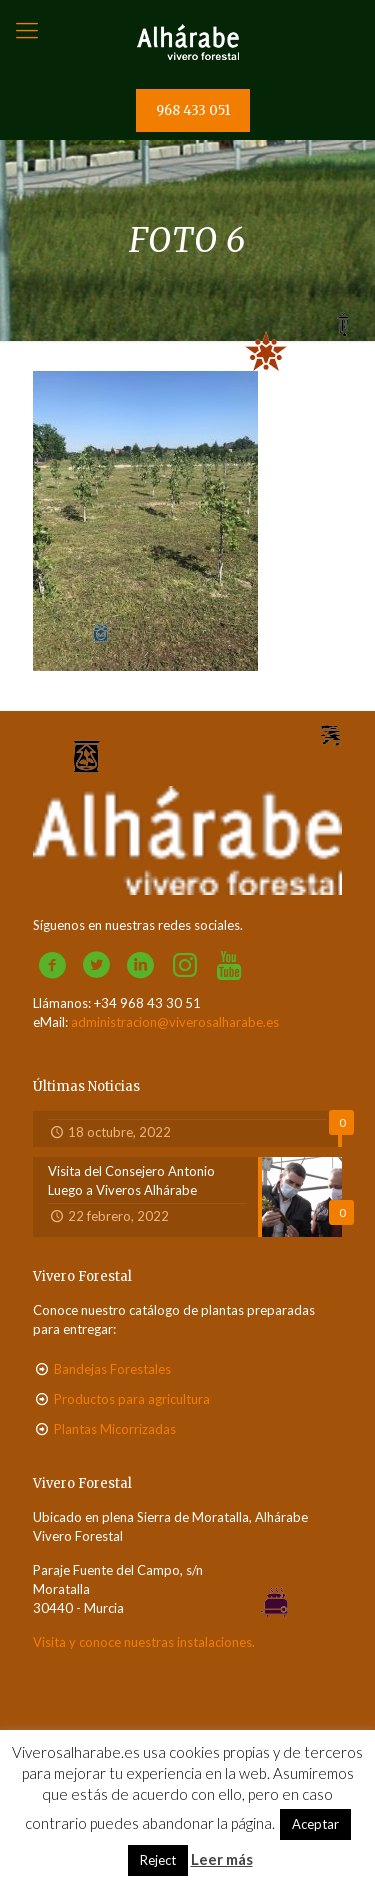 The width and height of the screenshot is (375, 1888). I want to click on decorative windchimes element for a game interface, so click(343, 324).